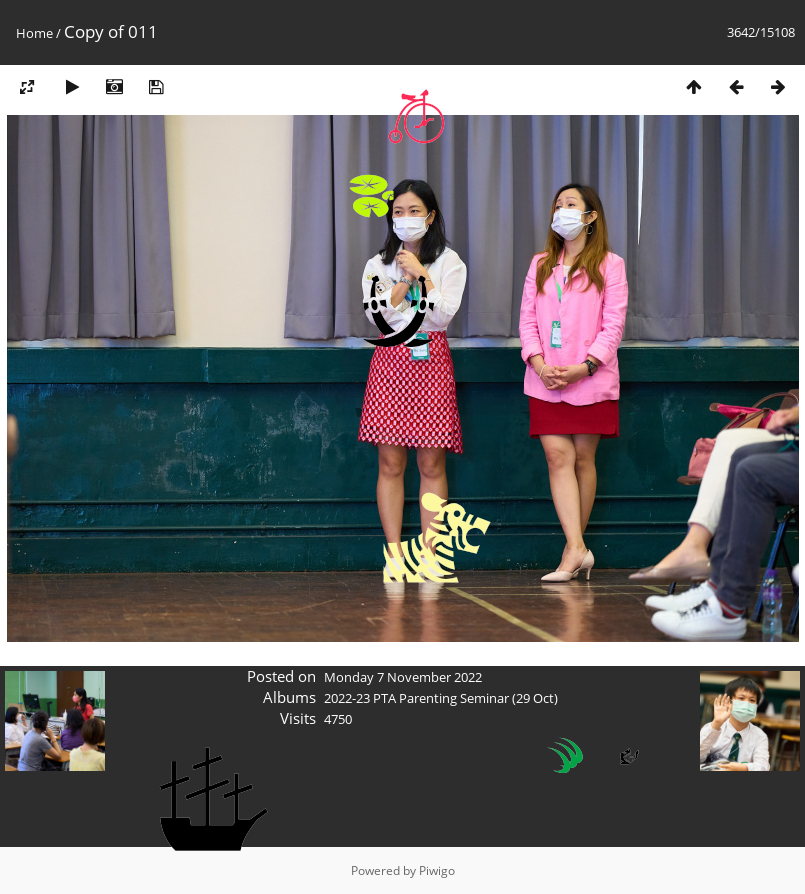 The image size is (805, 894). What do you see at coordinates (416, 115) in the screenshot?
I see `vintage or classic cycling mode` at bounding box center [416, 115].